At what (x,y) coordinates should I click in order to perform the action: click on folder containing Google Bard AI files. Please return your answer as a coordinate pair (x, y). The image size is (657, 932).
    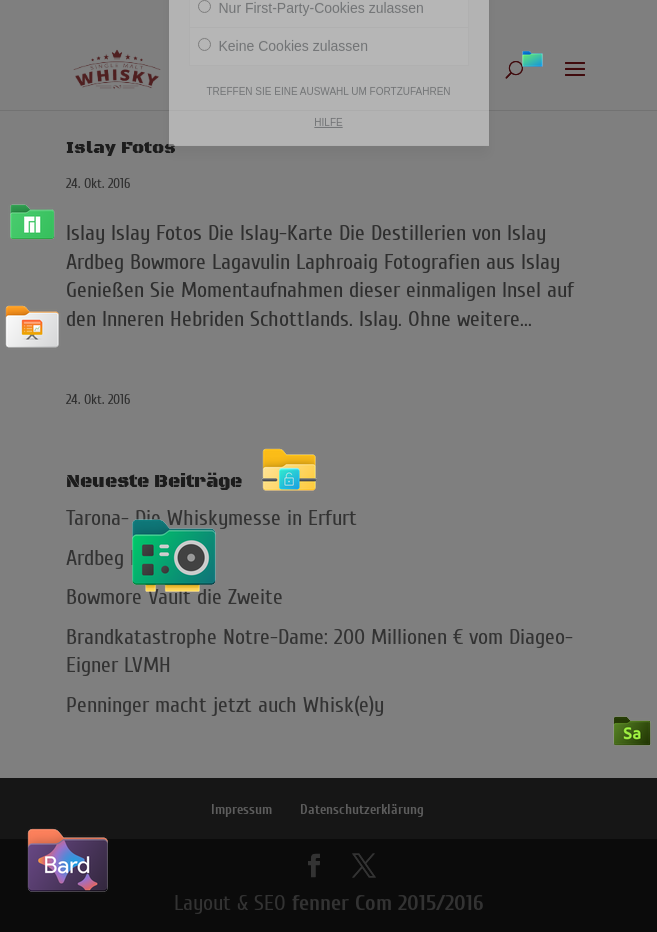
    Looking at the image, I should click on (67, 862).